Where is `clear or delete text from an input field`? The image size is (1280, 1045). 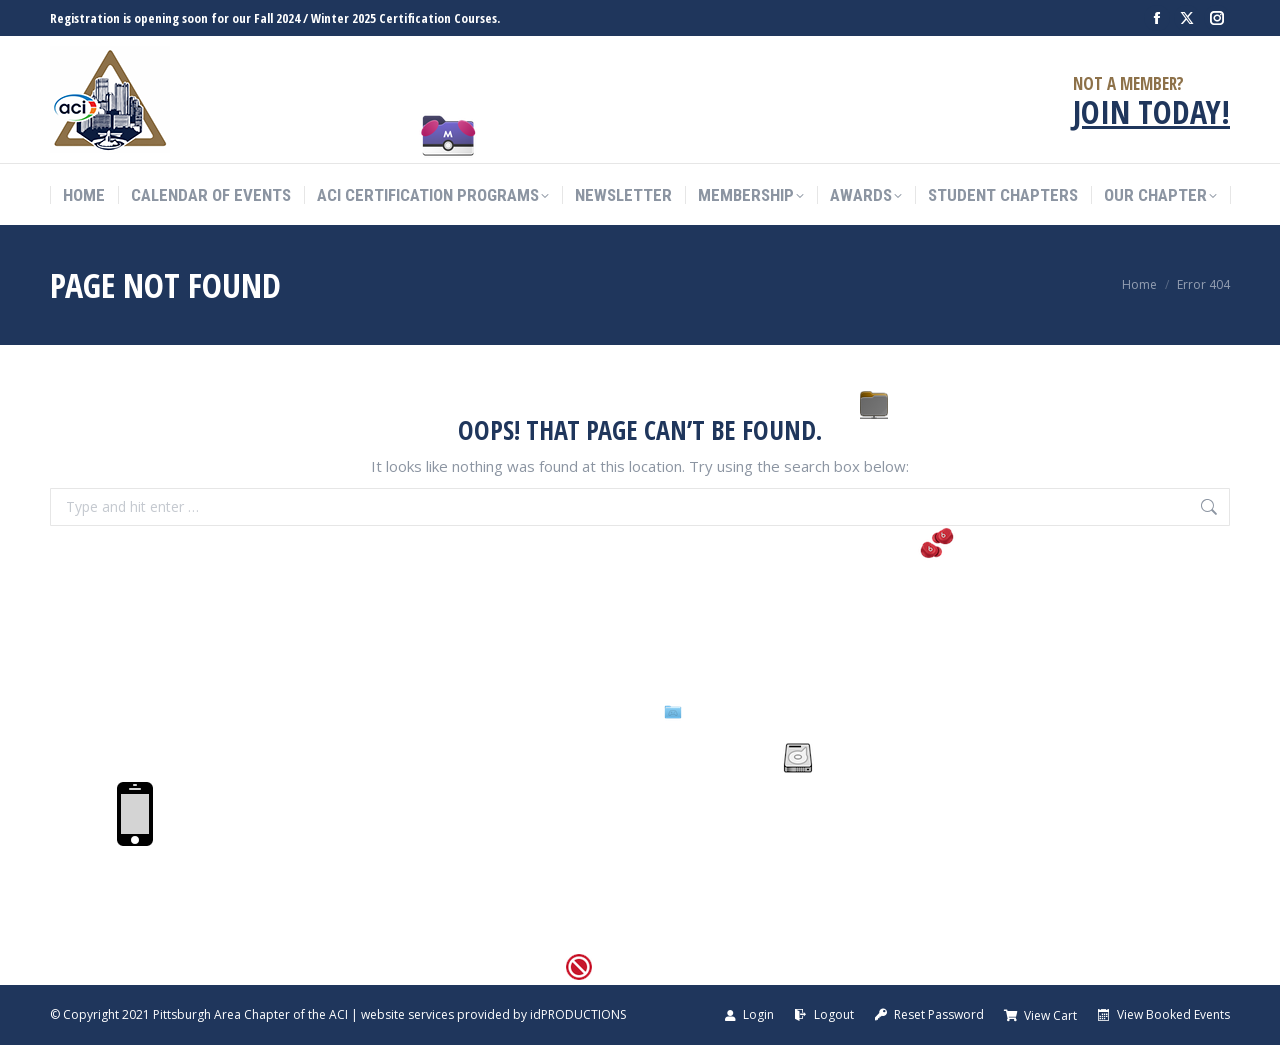 clear or delete text from an input field is located at coordinates (579, 967).